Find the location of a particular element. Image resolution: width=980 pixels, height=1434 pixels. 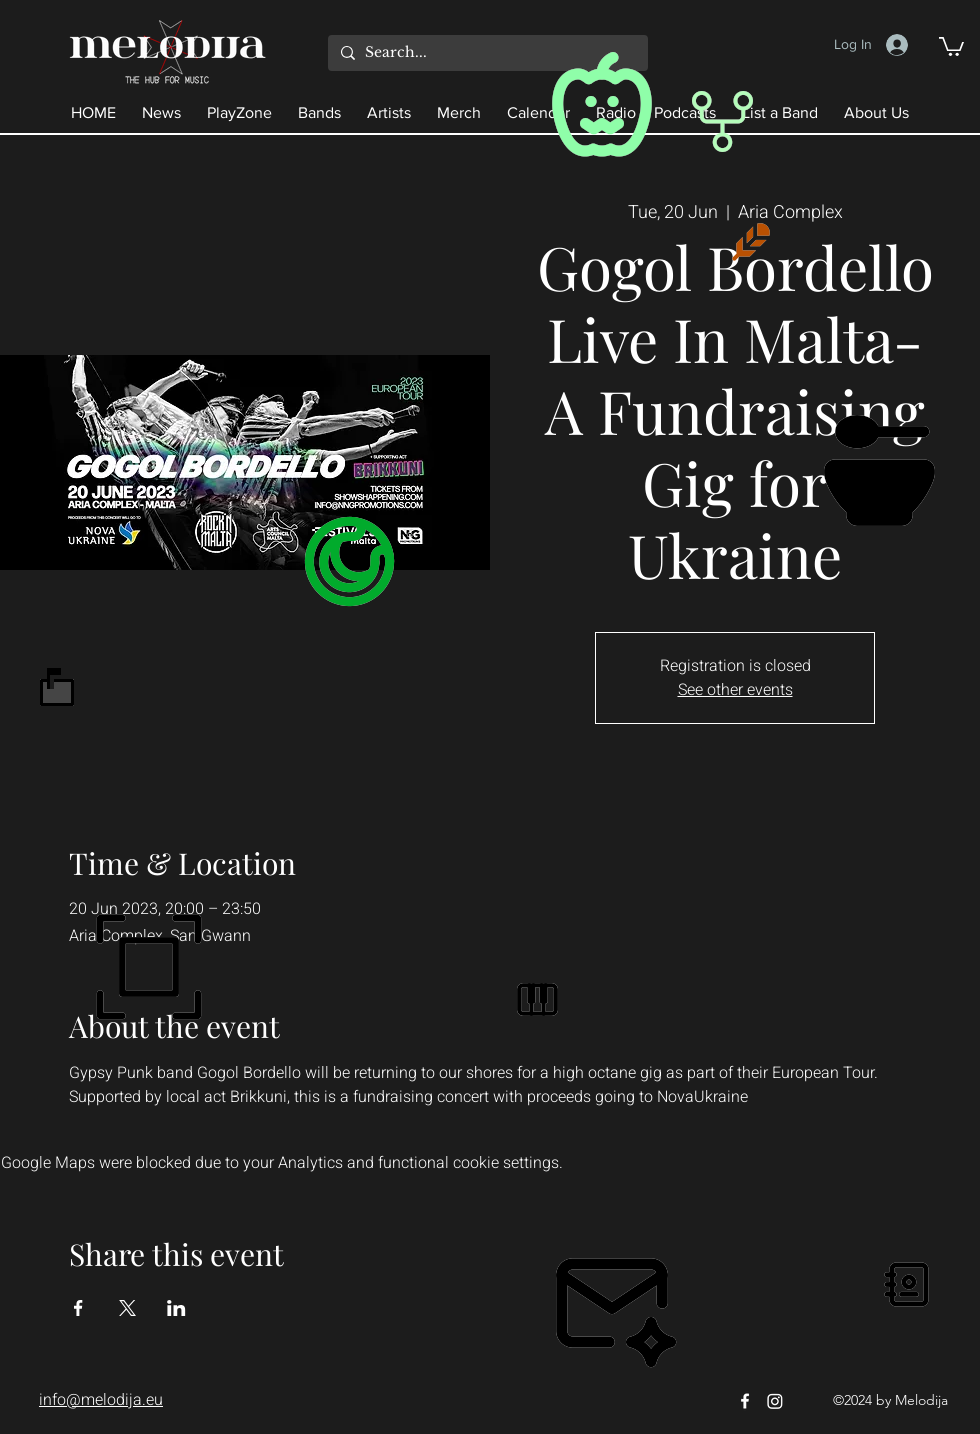

open your contacts list is located at coordinates (906, 1284).